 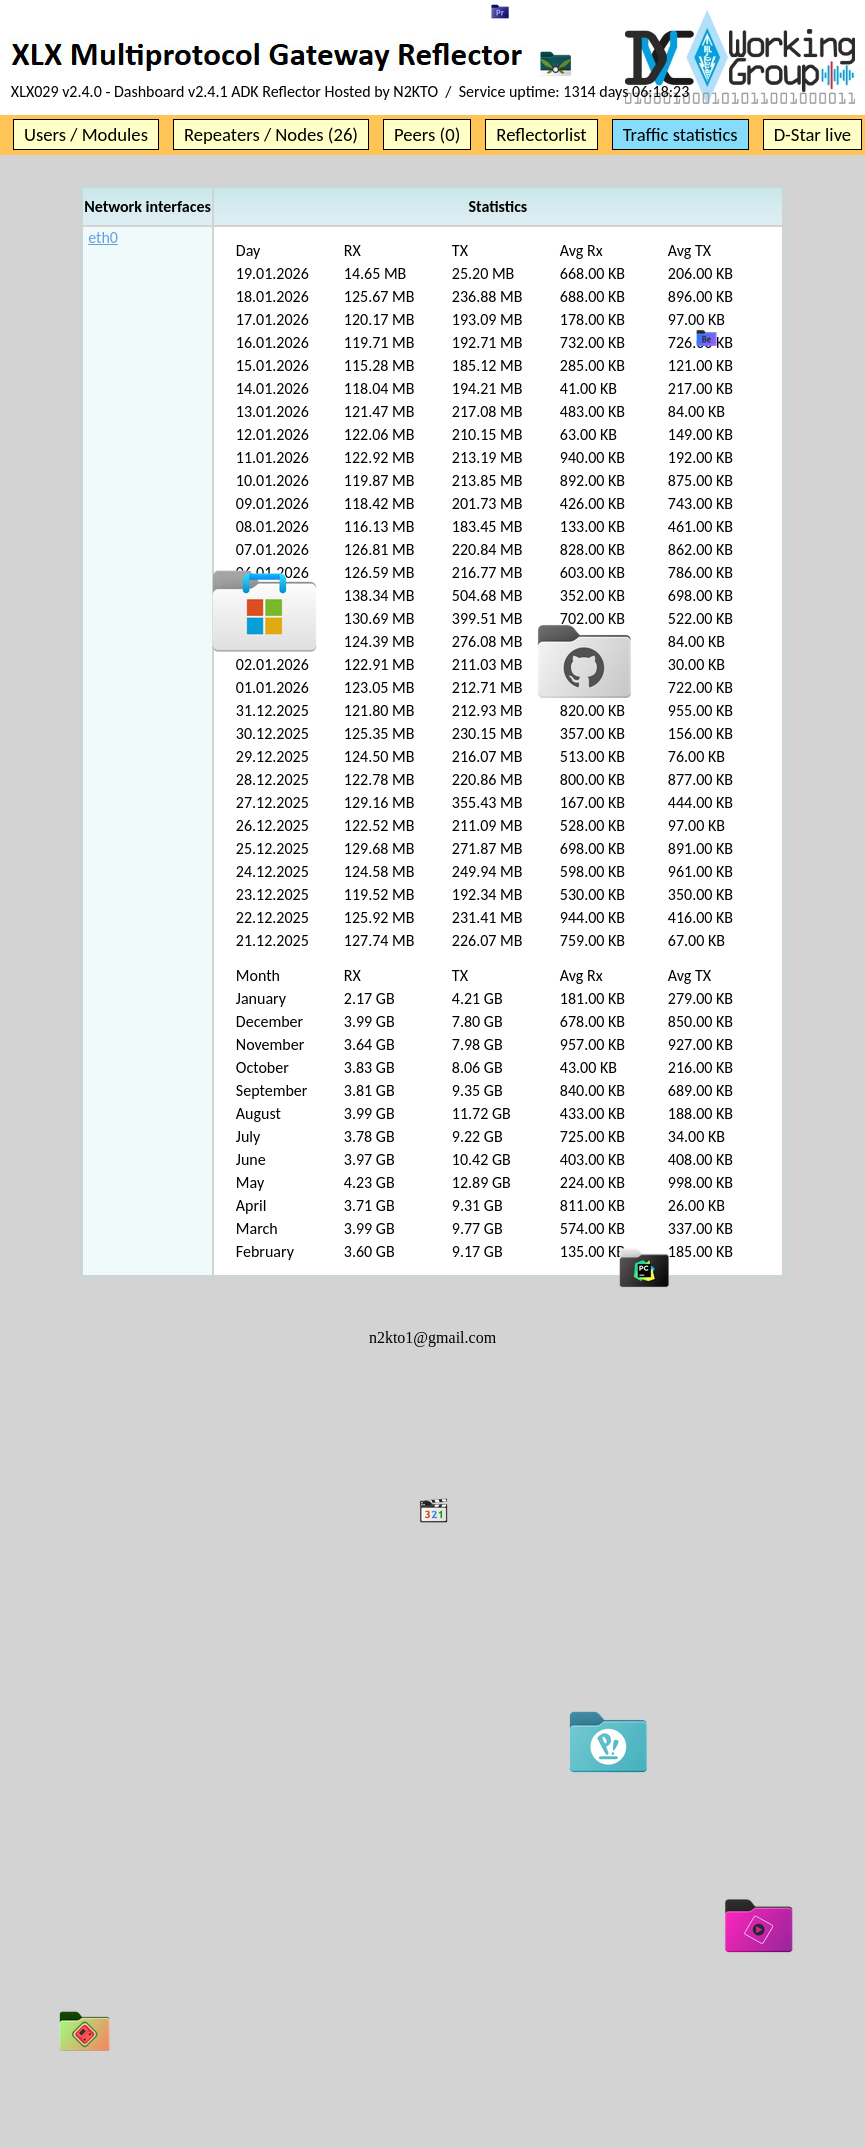 What do you see at coordinates (500, 12) in the screenshot?
I see `open folder containing adobe premiere project files` at bounding box center [500, 12].